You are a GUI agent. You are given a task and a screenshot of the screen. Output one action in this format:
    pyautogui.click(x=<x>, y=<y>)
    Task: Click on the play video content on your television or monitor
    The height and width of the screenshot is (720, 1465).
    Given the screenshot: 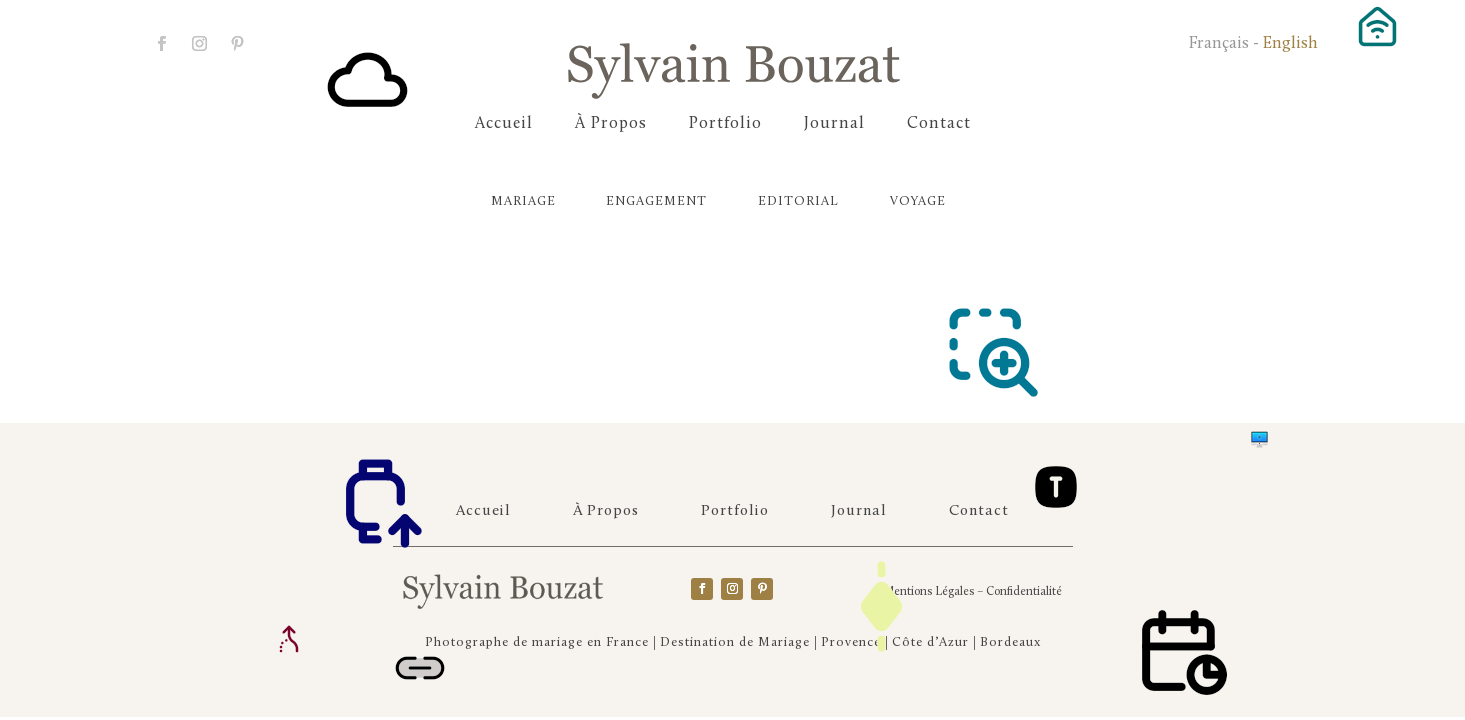 What is the action you would take?
    pyautogui.click(x=1259, y=439)
    